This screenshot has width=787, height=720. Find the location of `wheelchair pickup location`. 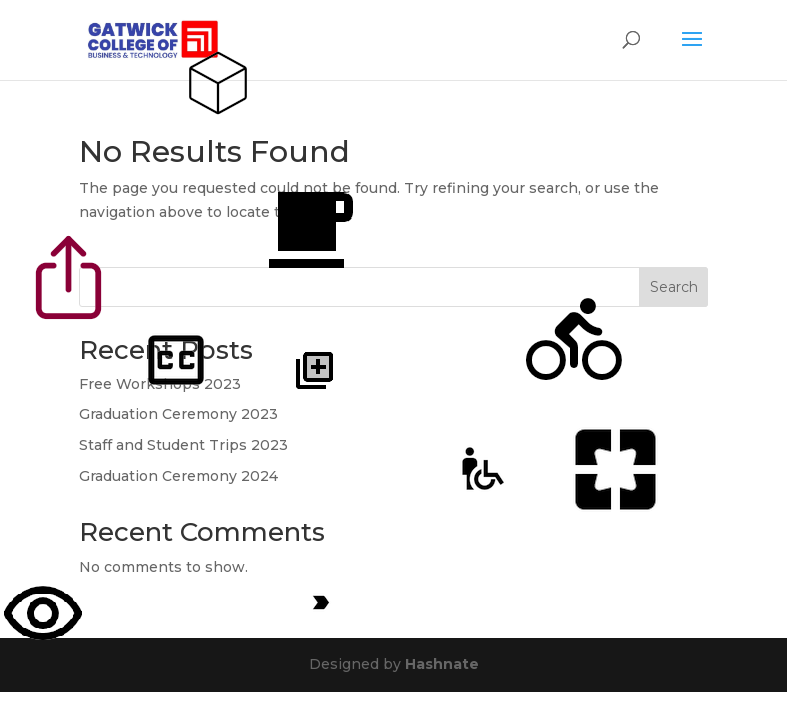

wheelchair pickup location is located at coordinates (481, 468).